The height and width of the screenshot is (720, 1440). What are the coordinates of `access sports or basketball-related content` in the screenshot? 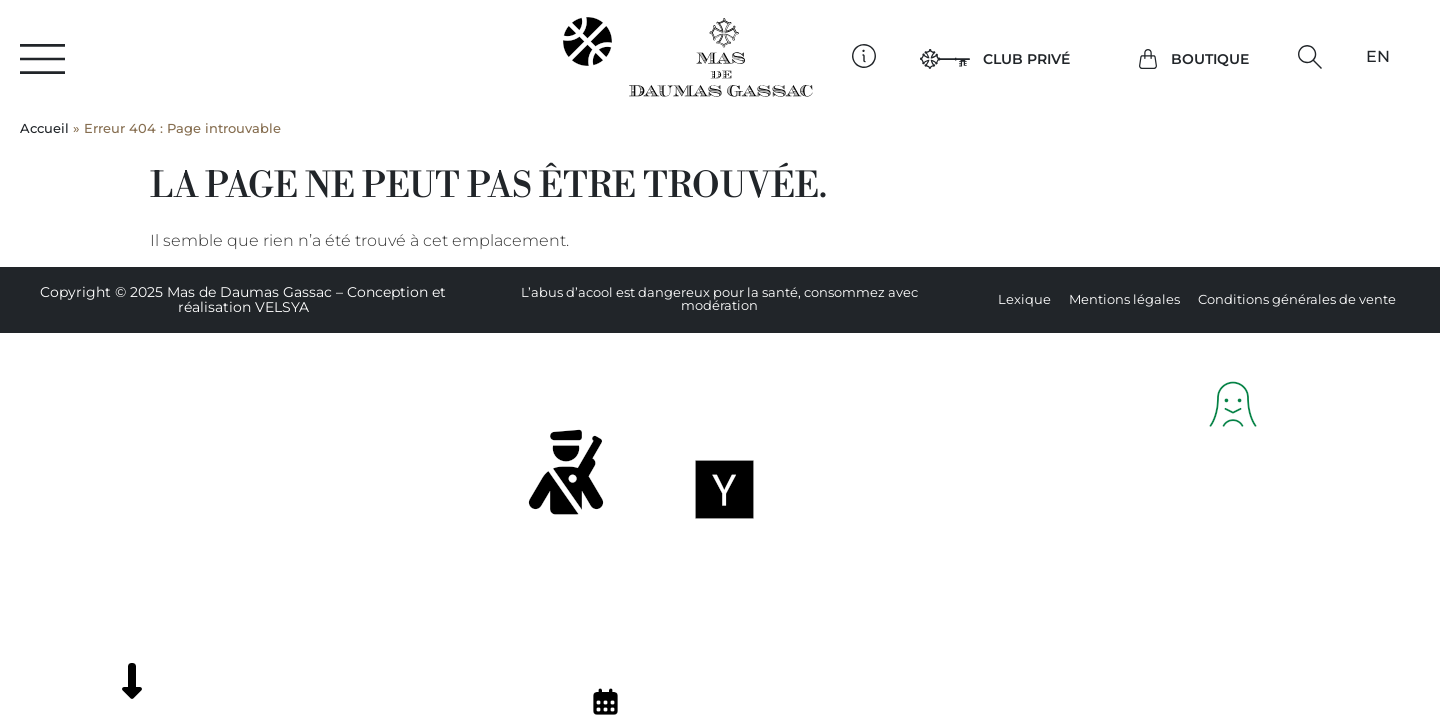 It's located at (587, 41).